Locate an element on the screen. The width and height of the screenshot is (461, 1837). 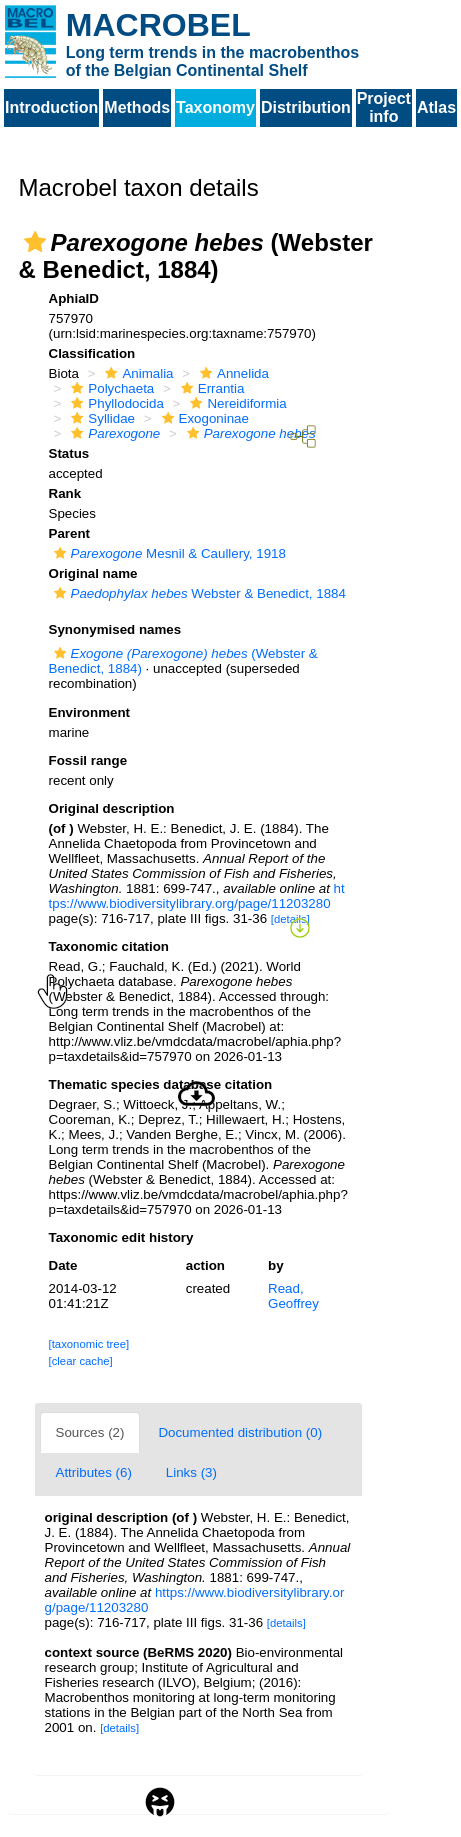
download file from cloud storage is located at coordinates (196, 1093).